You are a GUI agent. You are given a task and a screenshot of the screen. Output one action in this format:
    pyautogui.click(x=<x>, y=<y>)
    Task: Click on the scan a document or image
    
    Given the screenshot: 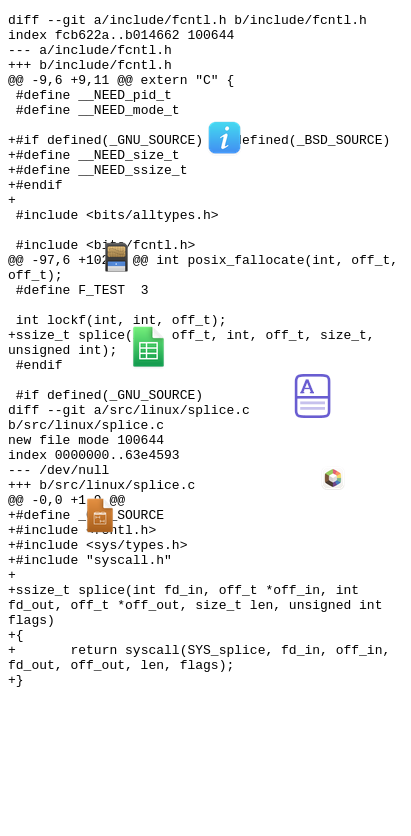 What is the action you would take?
    pyautogui.click(x=314, y=396)
    